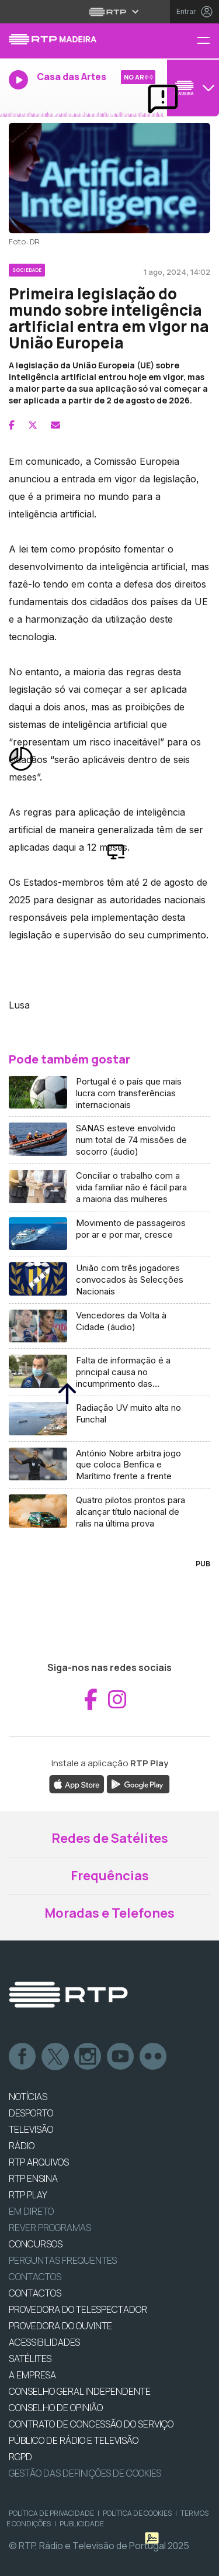 This screenshot has width=219, height=2576. I want to click on remove a desktop device from your account, so click(116, 852).